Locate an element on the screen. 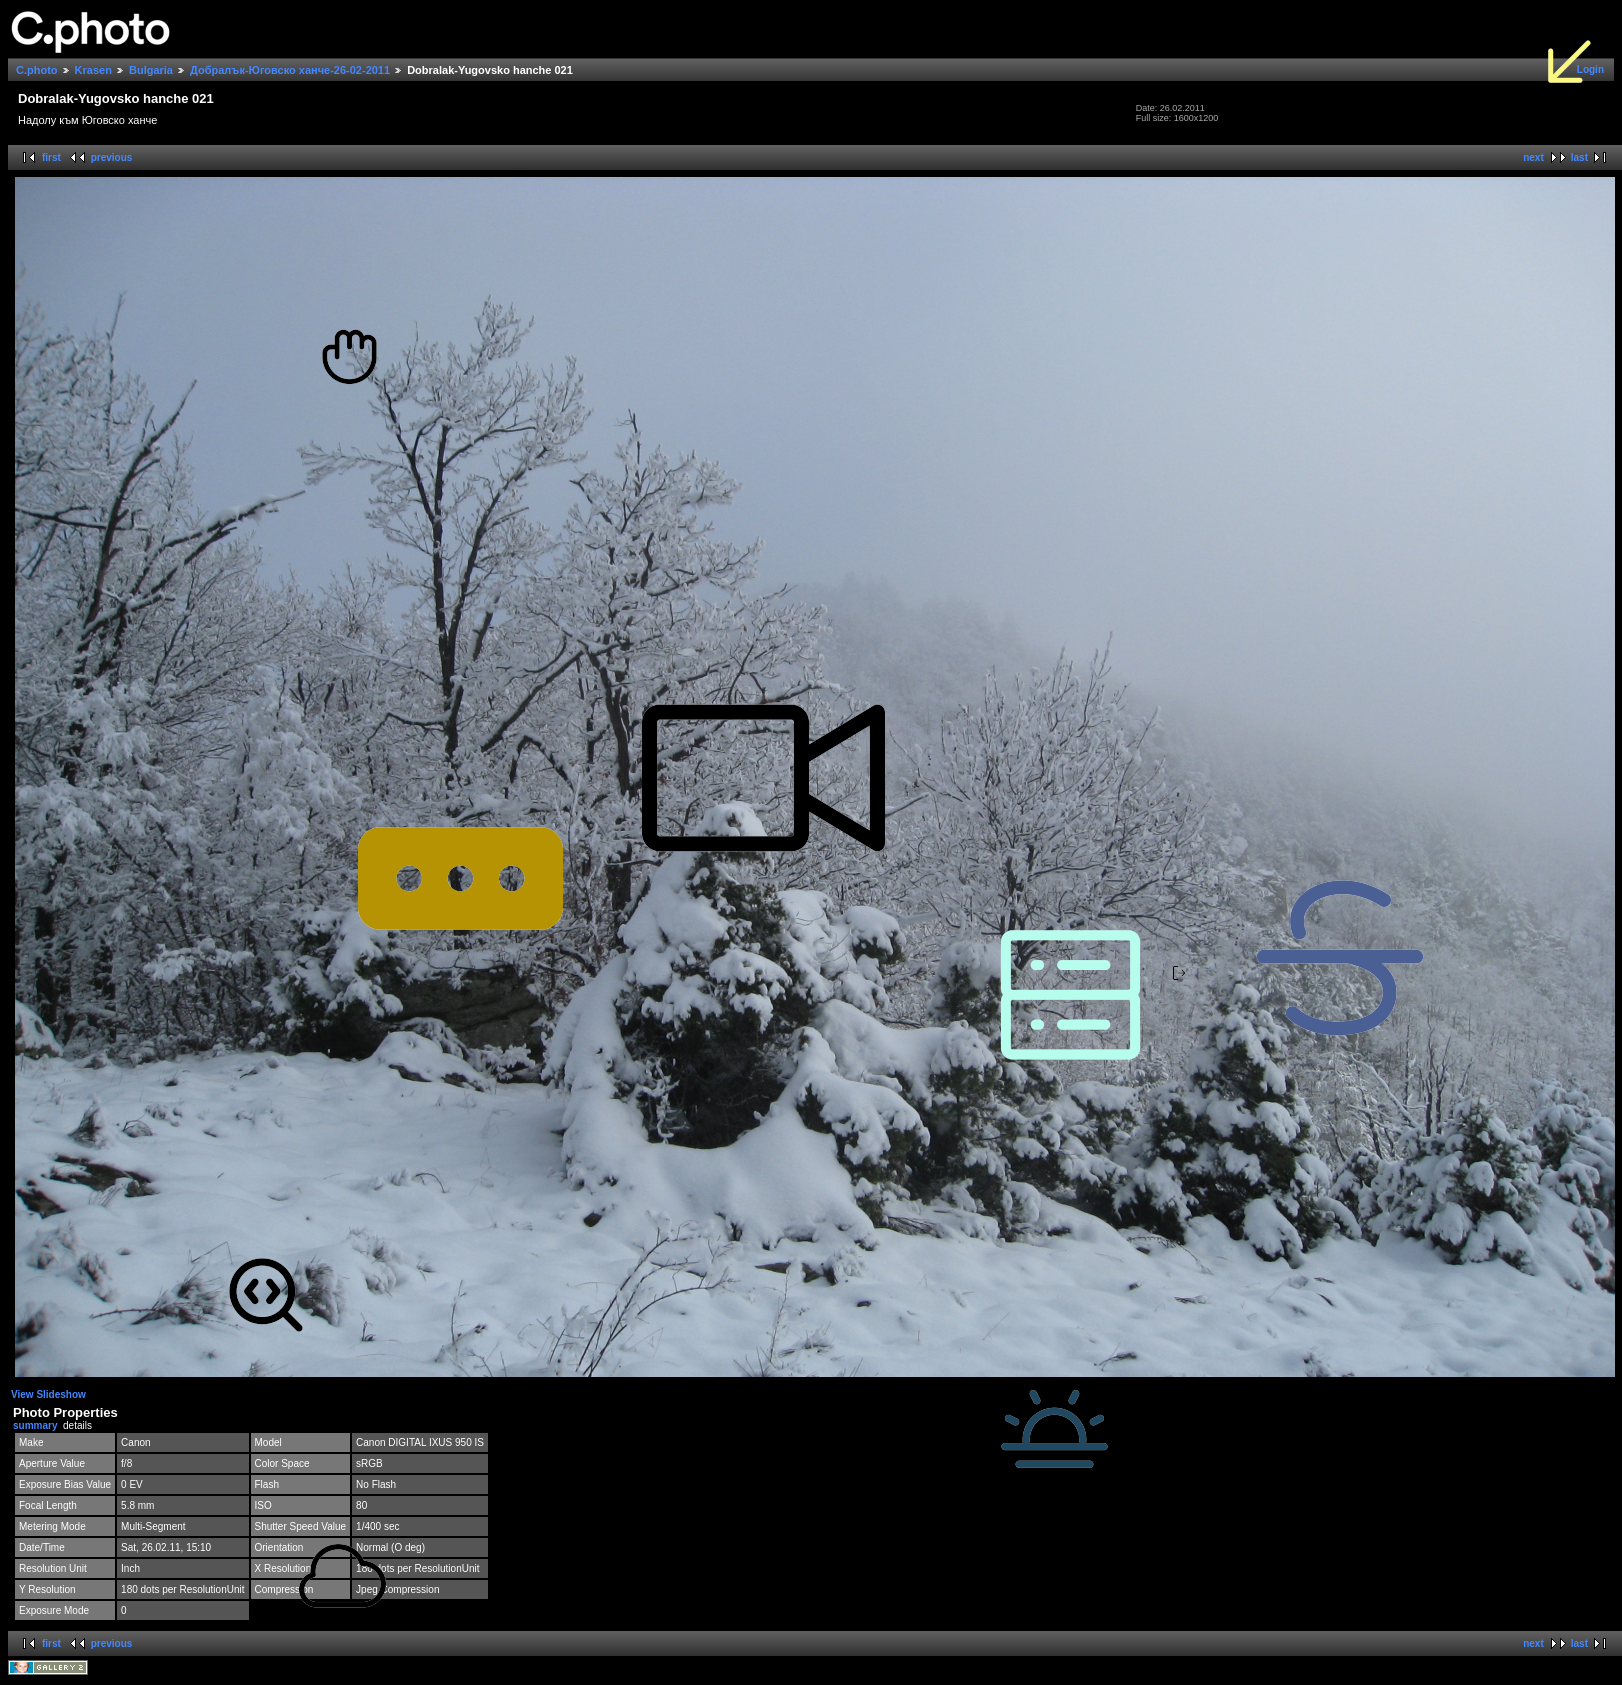 This screenshot has width=1622, height=1685. start a video call is located at coordinates (763, 780).